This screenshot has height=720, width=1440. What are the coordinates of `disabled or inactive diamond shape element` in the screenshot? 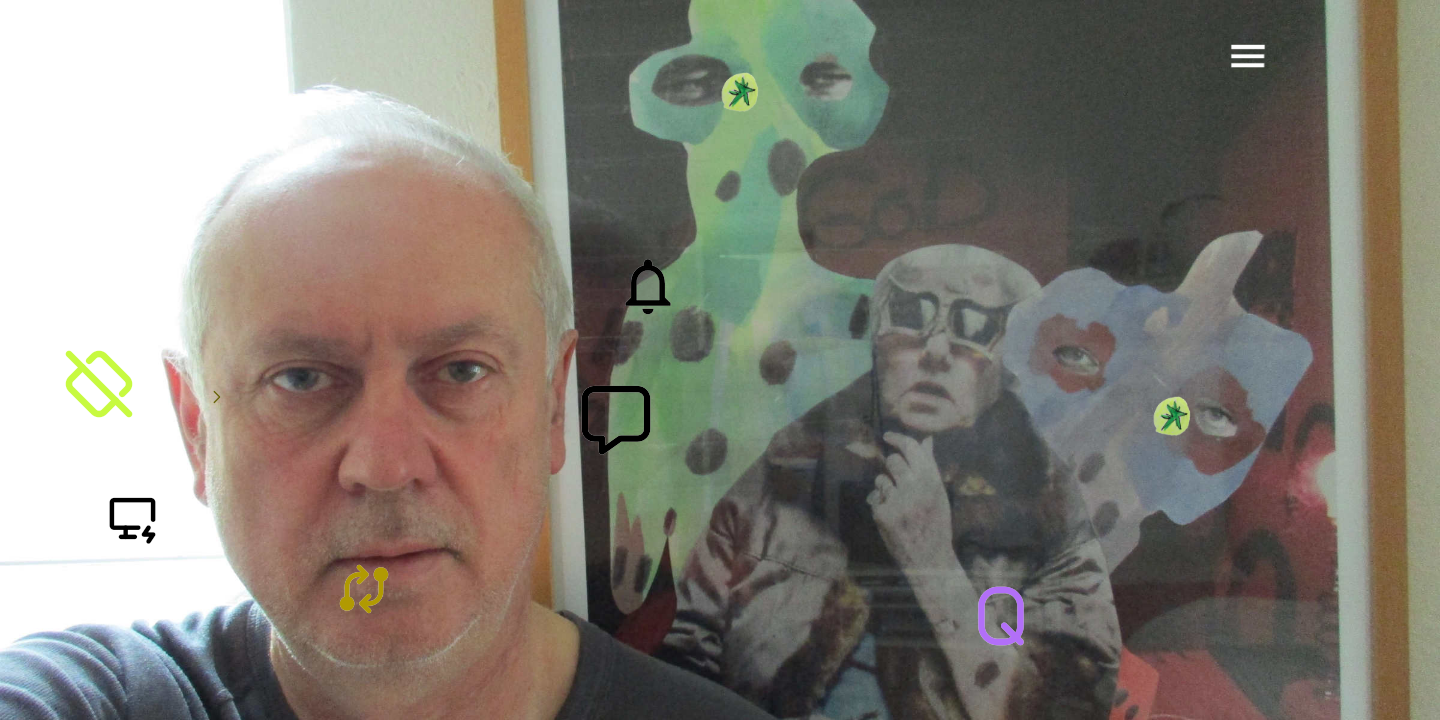 It's located at (99, 384).